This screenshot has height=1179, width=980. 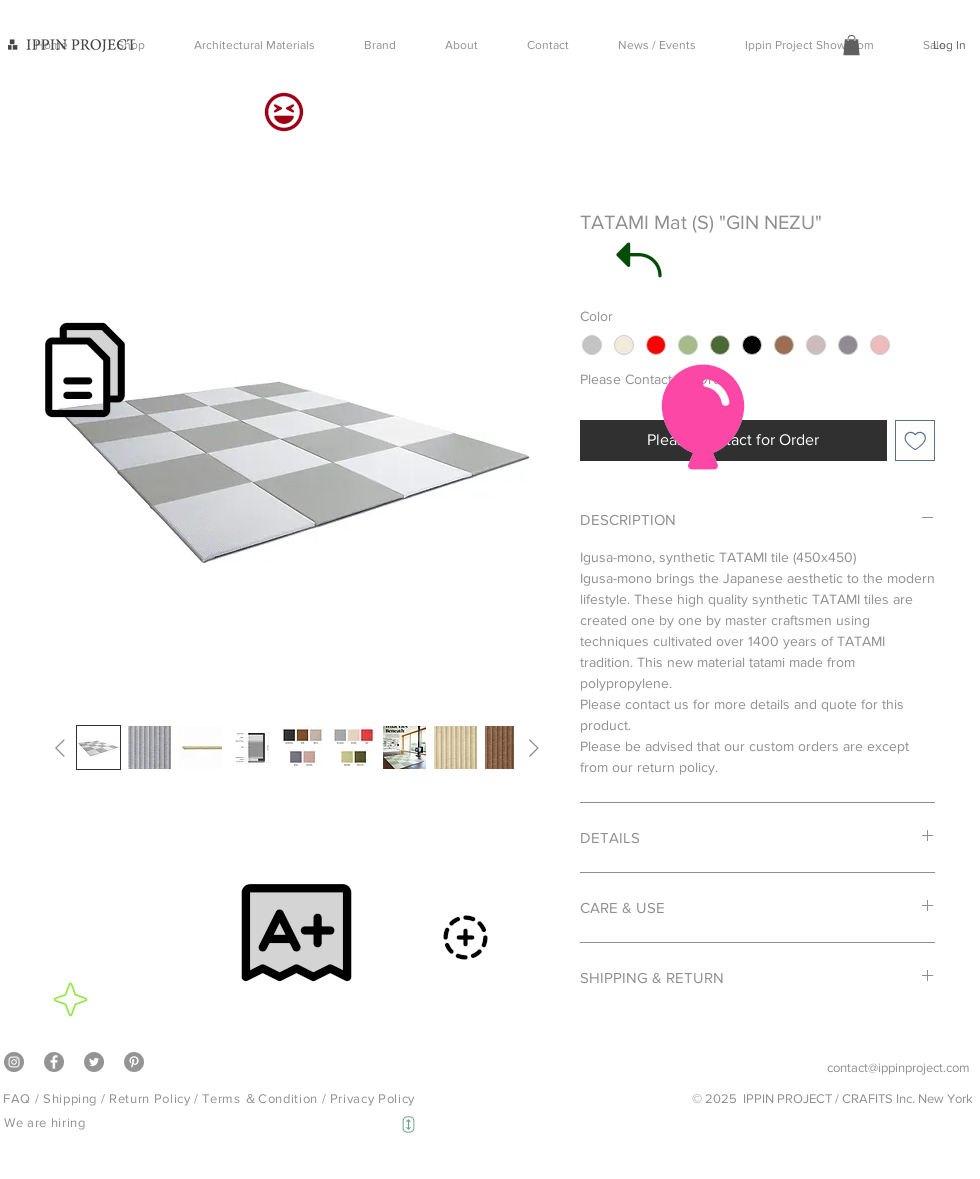 What do you see at coordinates (639, 260) in the screenshot?
I see `reply to a message` at bounding box center [639, 260].